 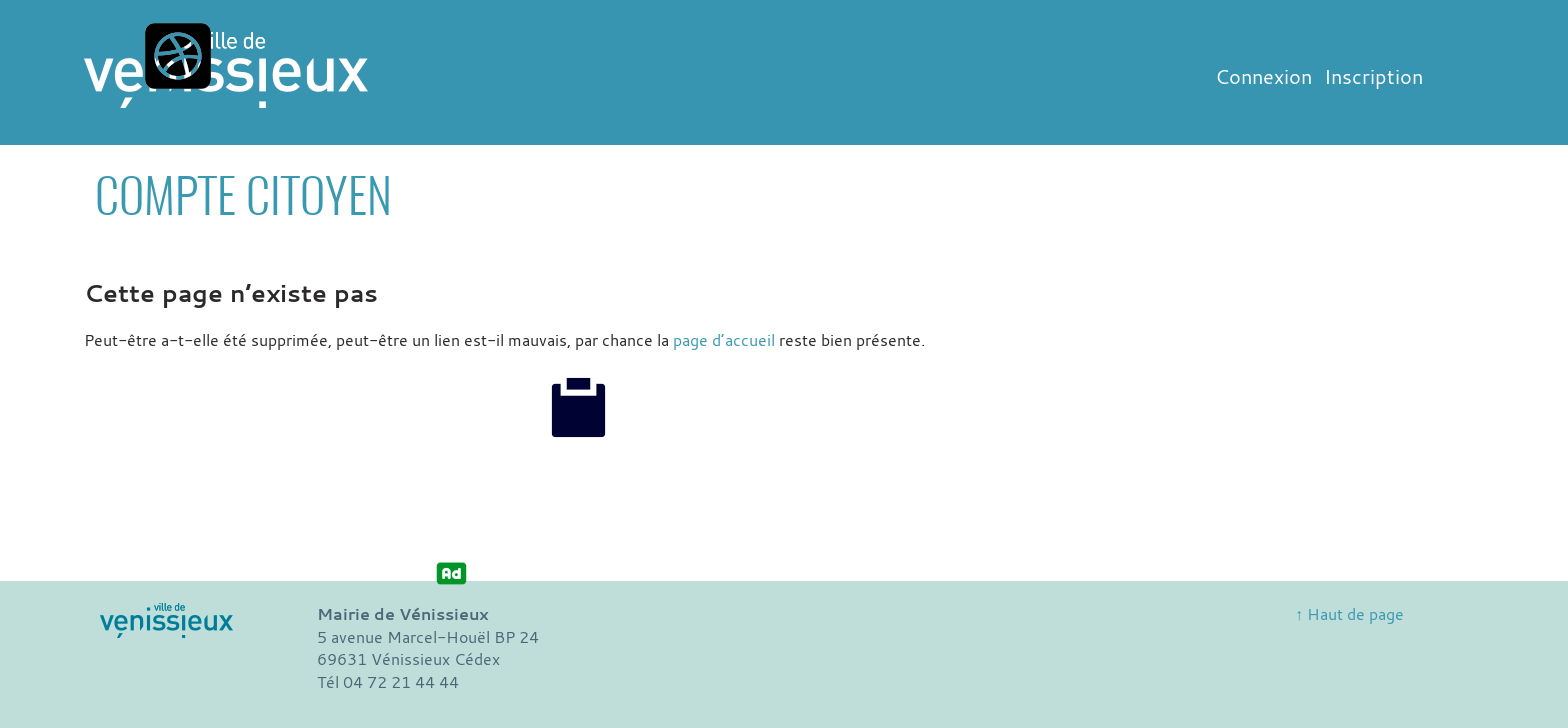 I want to click on link to dribbble profile, so click(x=178, y=56).